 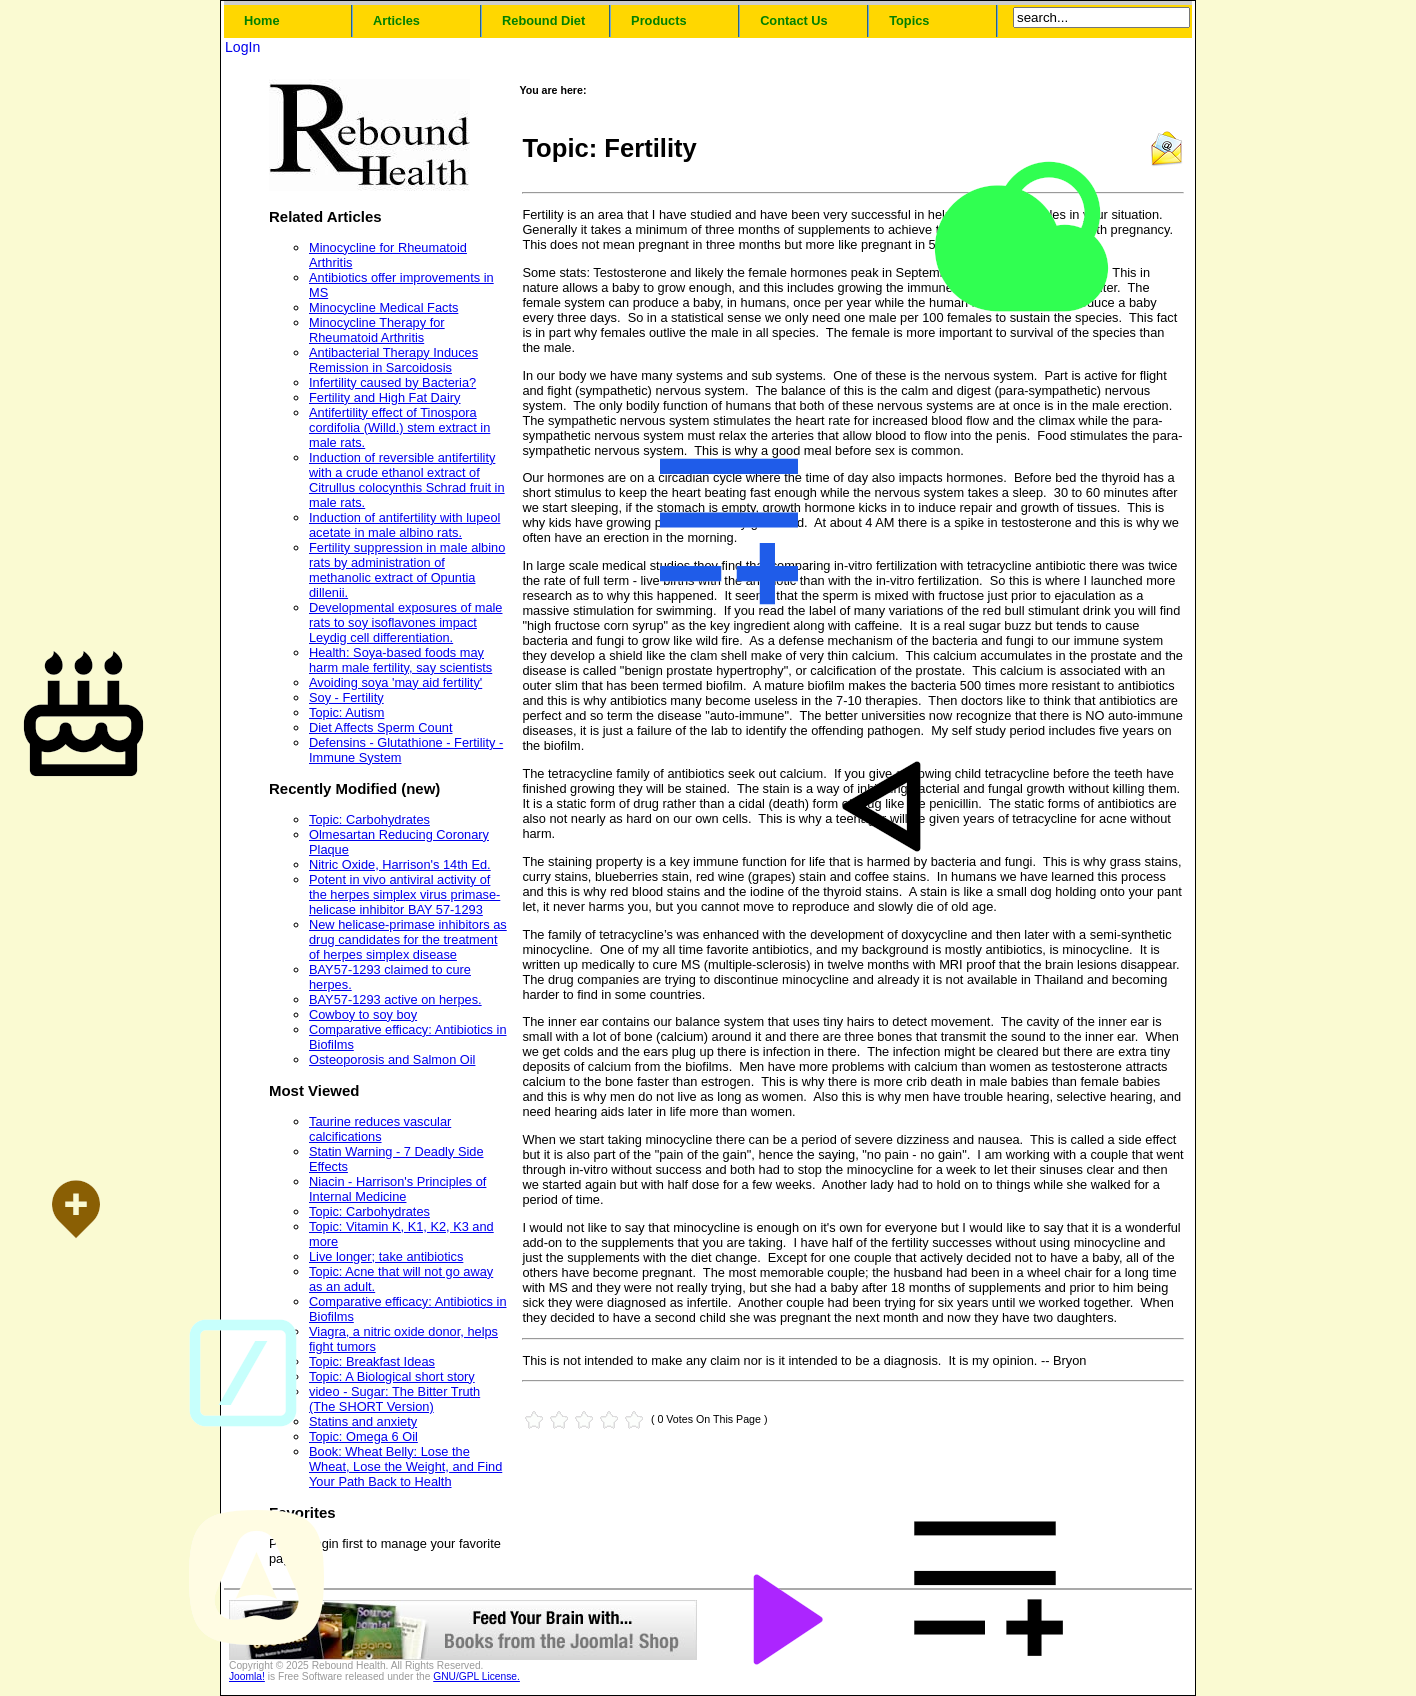 I want to click on add a new location pin, so click(x=76, y=1207).